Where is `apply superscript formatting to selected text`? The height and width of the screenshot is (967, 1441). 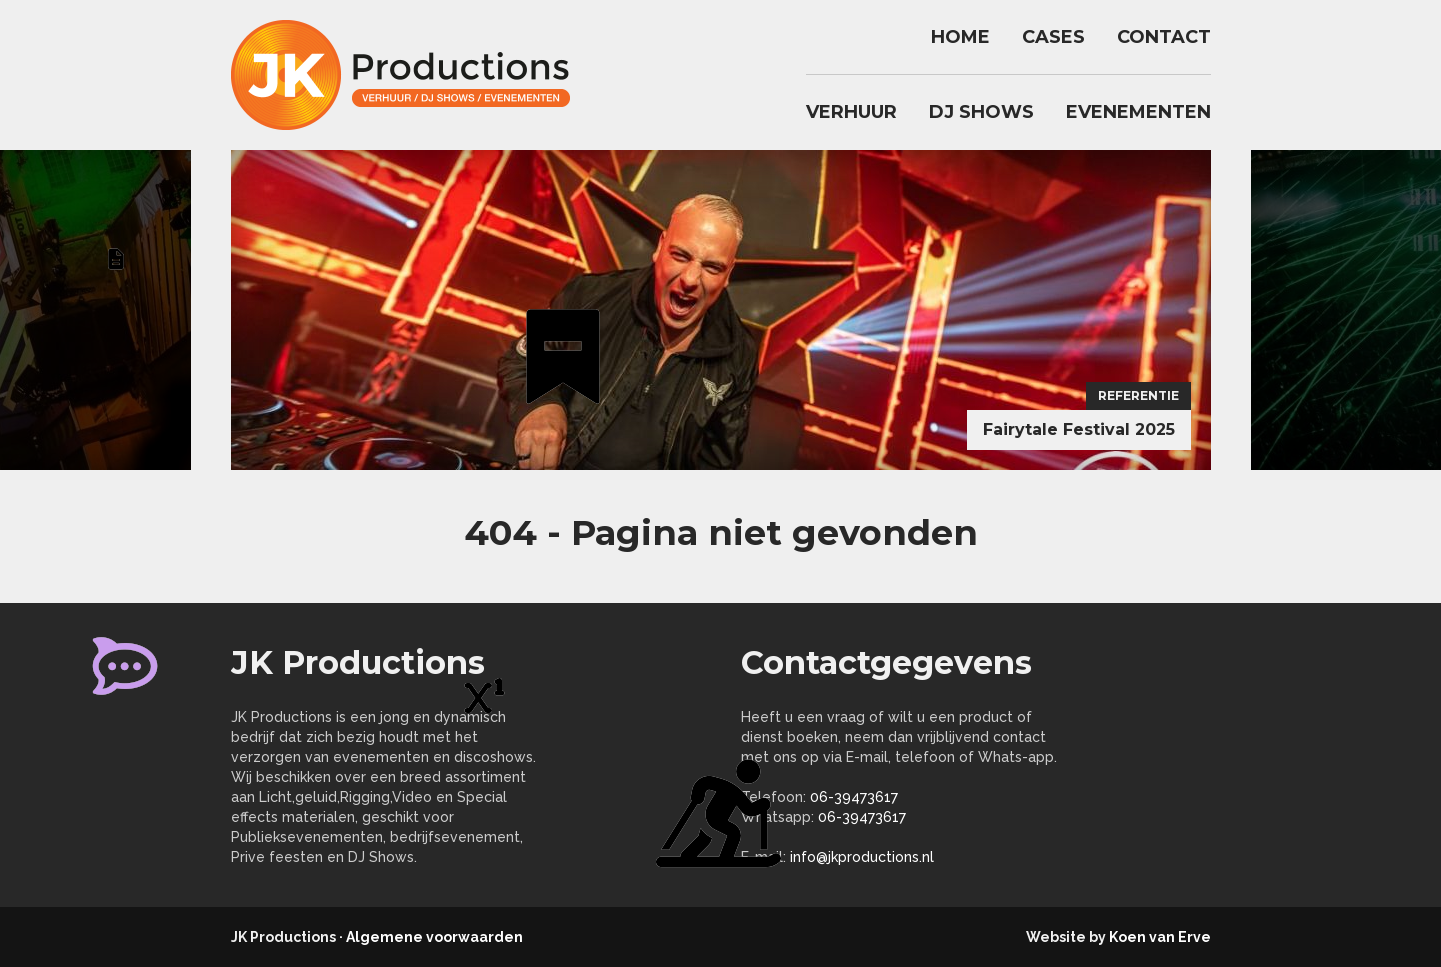
apply superscript formatting to selected text is located at coordinates (482, 698).